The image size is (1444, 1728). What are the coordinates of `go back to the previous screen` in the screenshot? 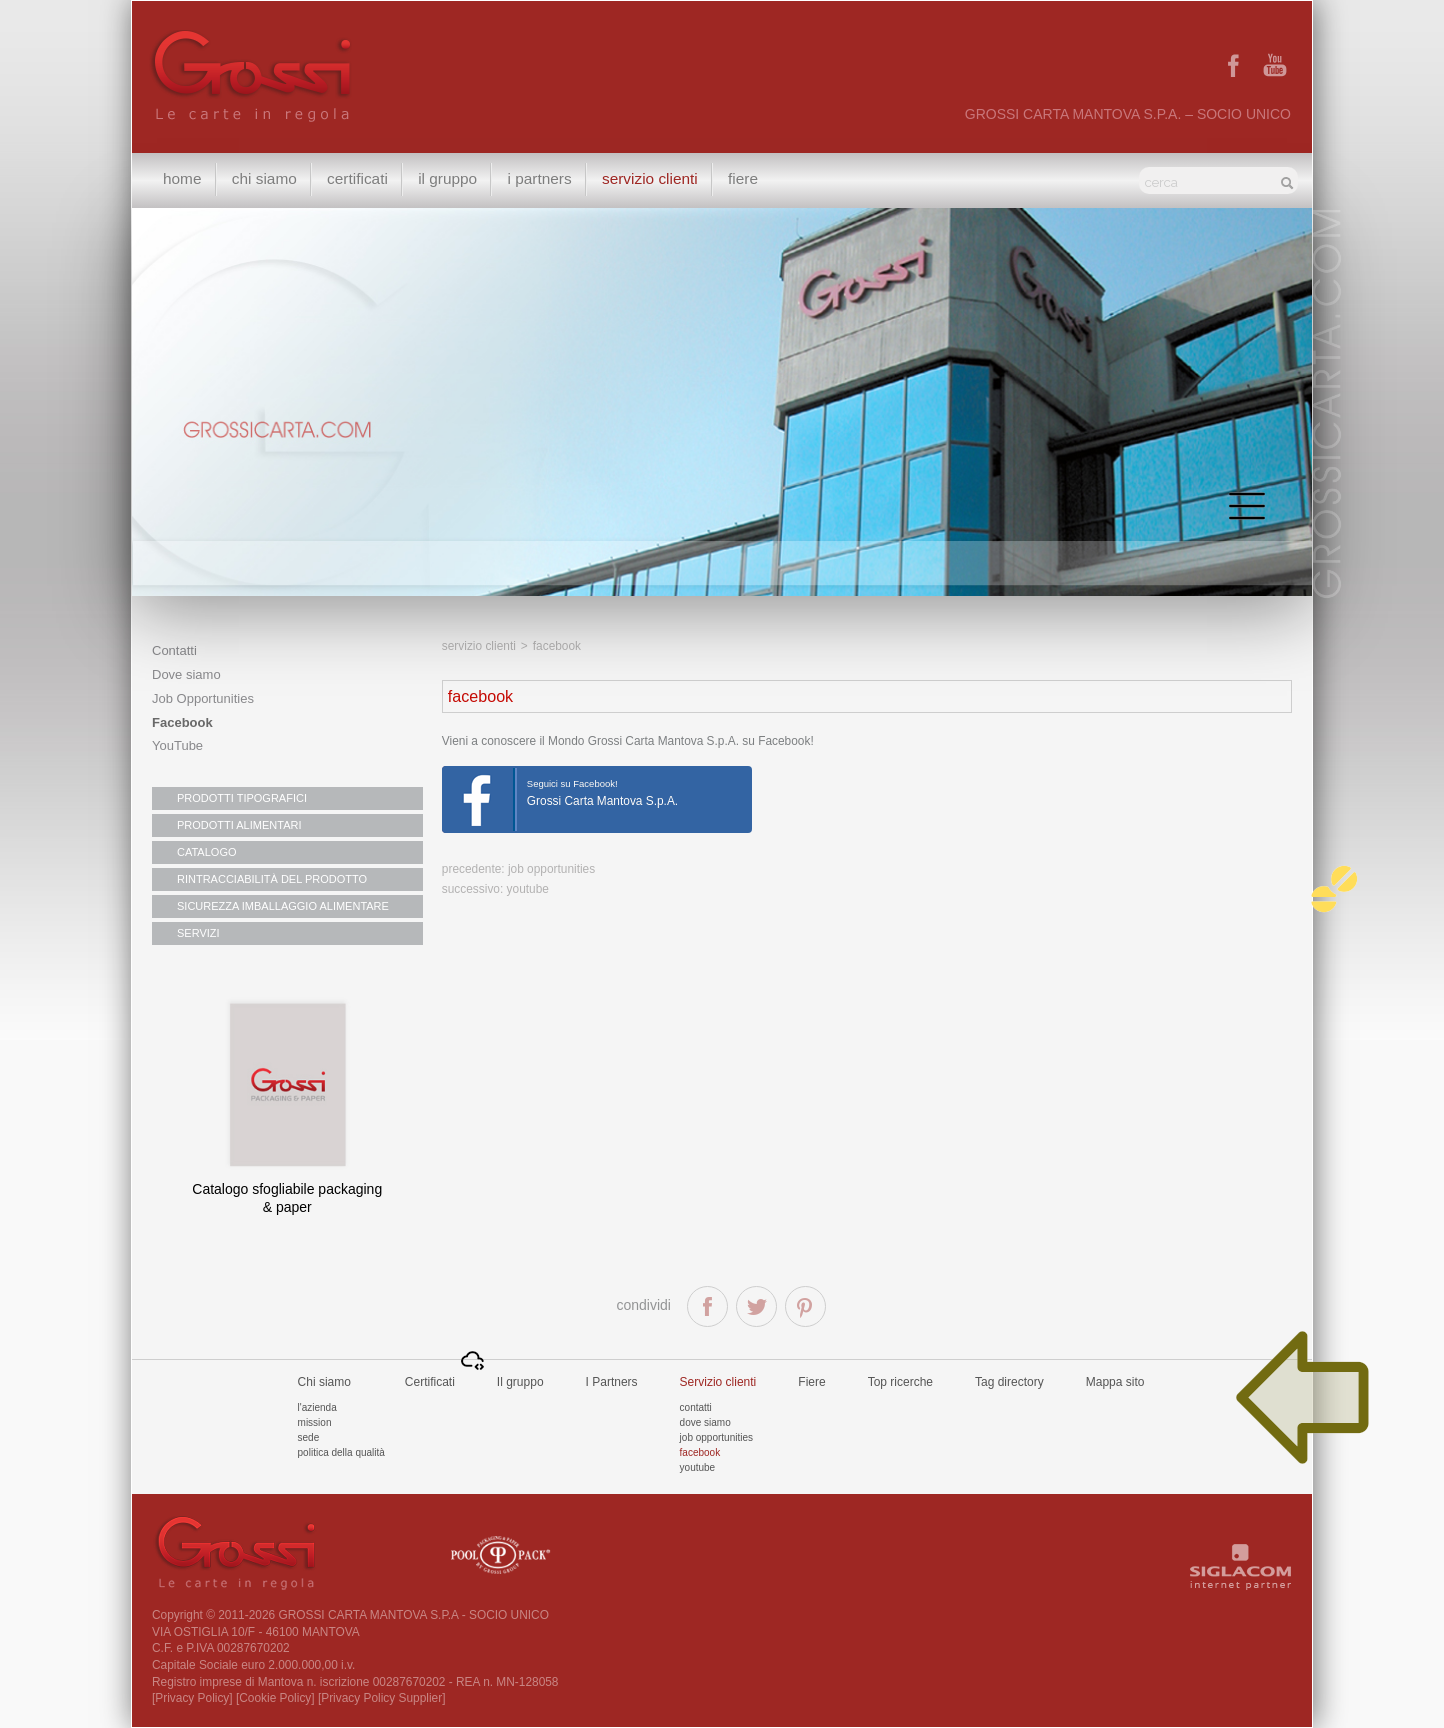 It's located at (1307, 1397).